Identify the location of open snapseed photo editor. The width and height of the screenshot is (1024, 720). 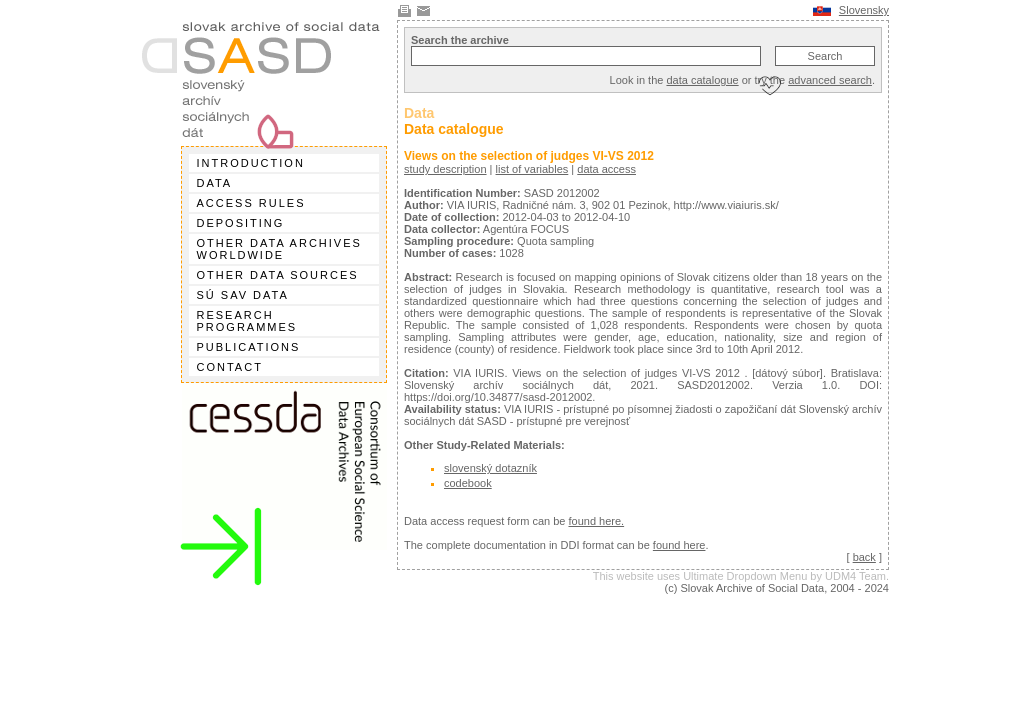
(275, 132).